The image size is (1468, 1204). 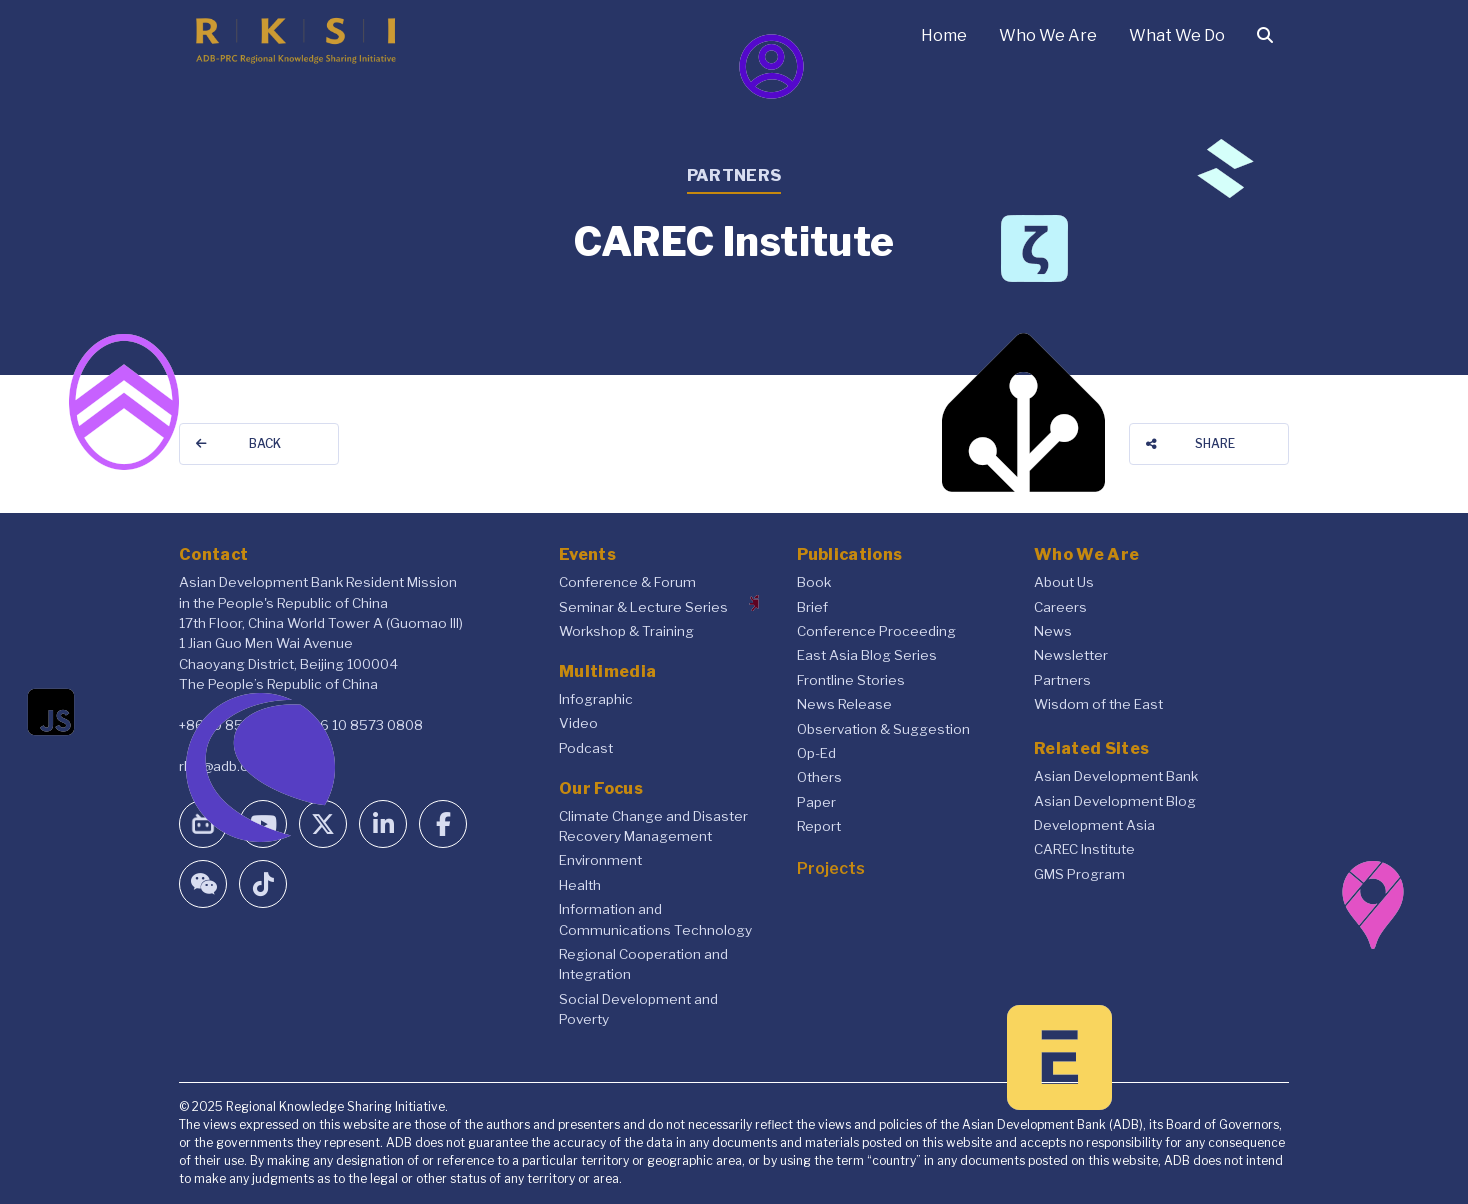 I want to click on open ERPNext application, so click(x=1059, y=1057).